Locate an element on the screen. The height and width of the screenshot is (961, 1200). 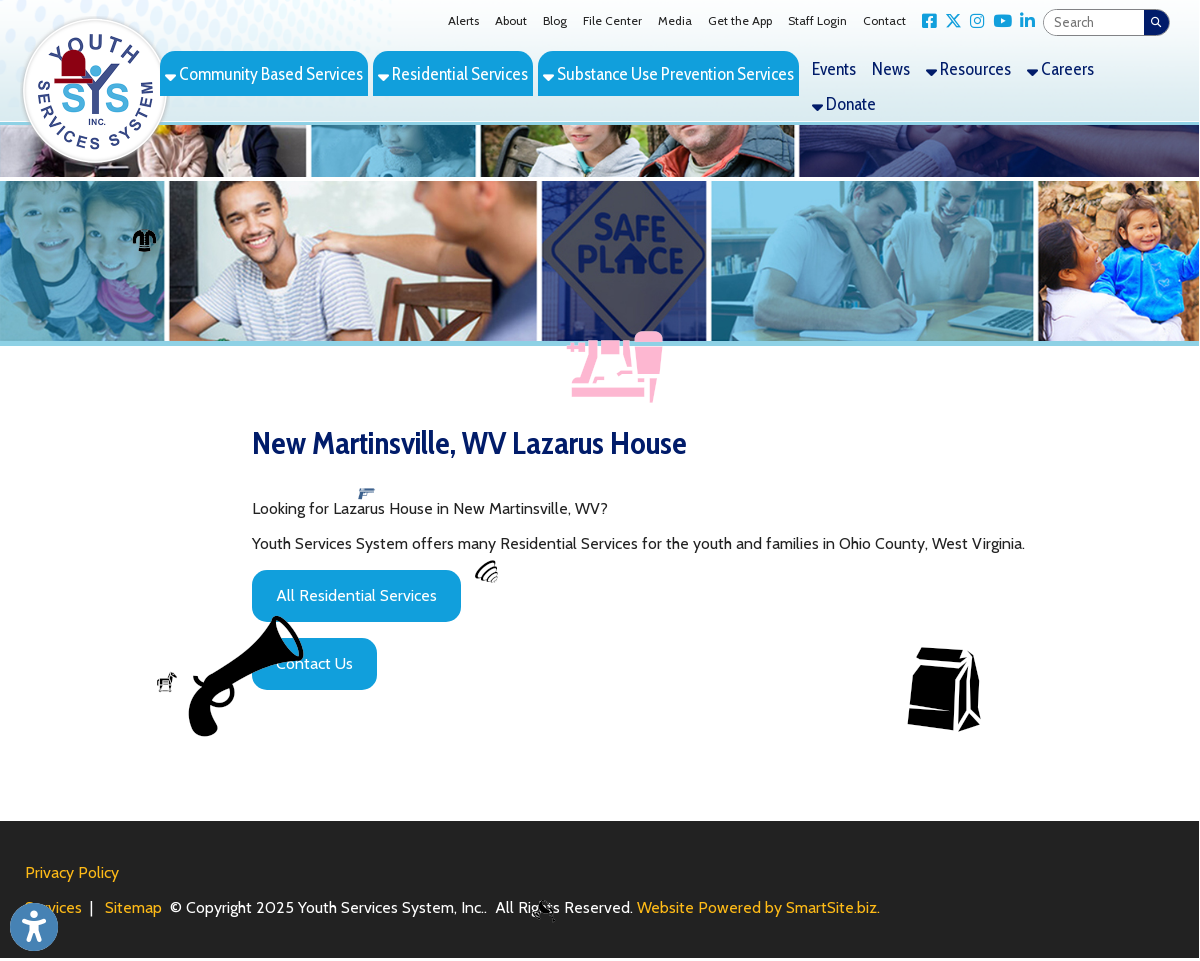
indicates a deceased character or game over state is located at coordinates (73, 66).